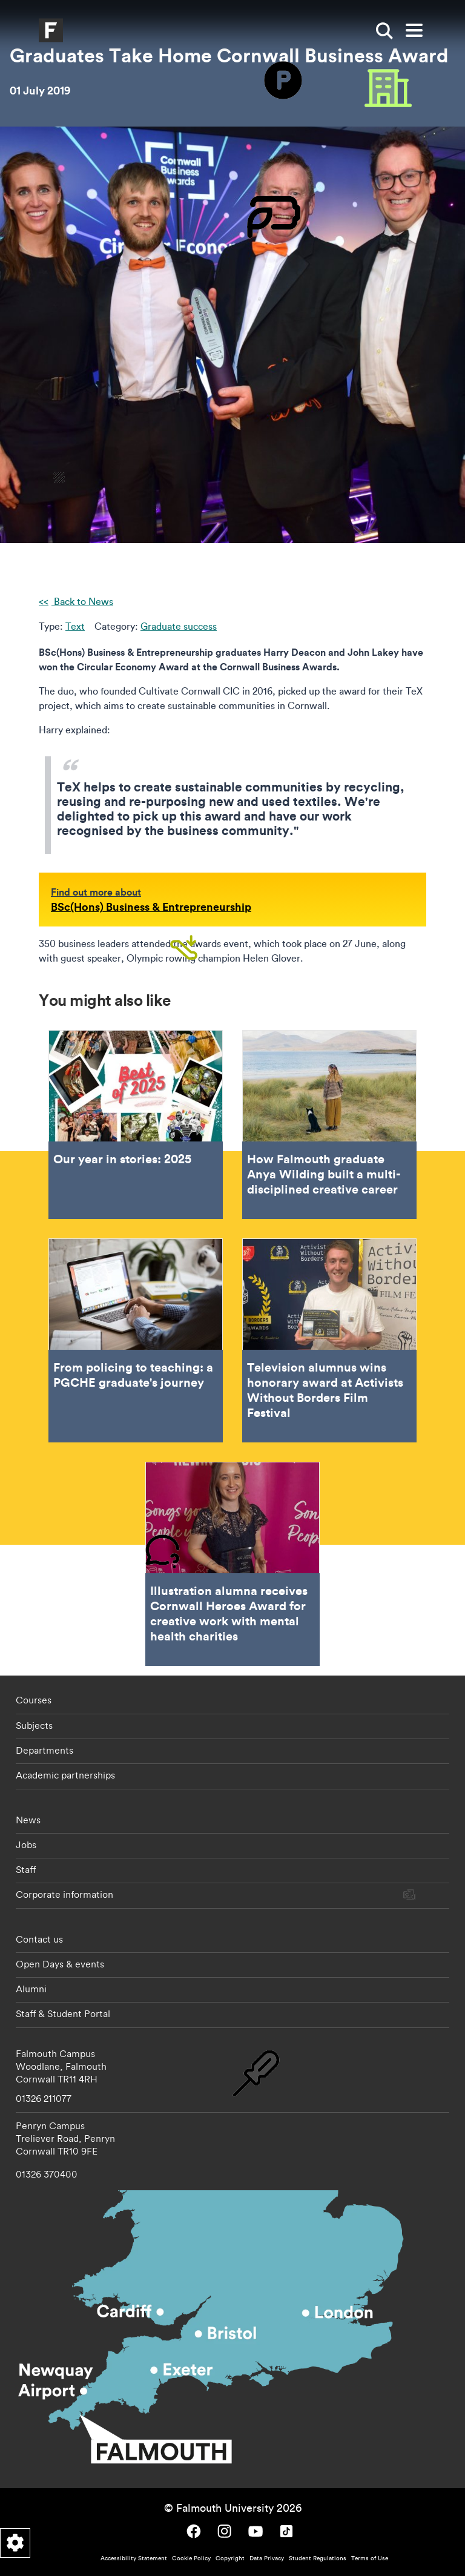 This screenshot has width=465, height=2576. What do you see at coordinates (256, 2073) in the screenshot?
I see `access settings or configuration options` at bounding box center [256, 2073].